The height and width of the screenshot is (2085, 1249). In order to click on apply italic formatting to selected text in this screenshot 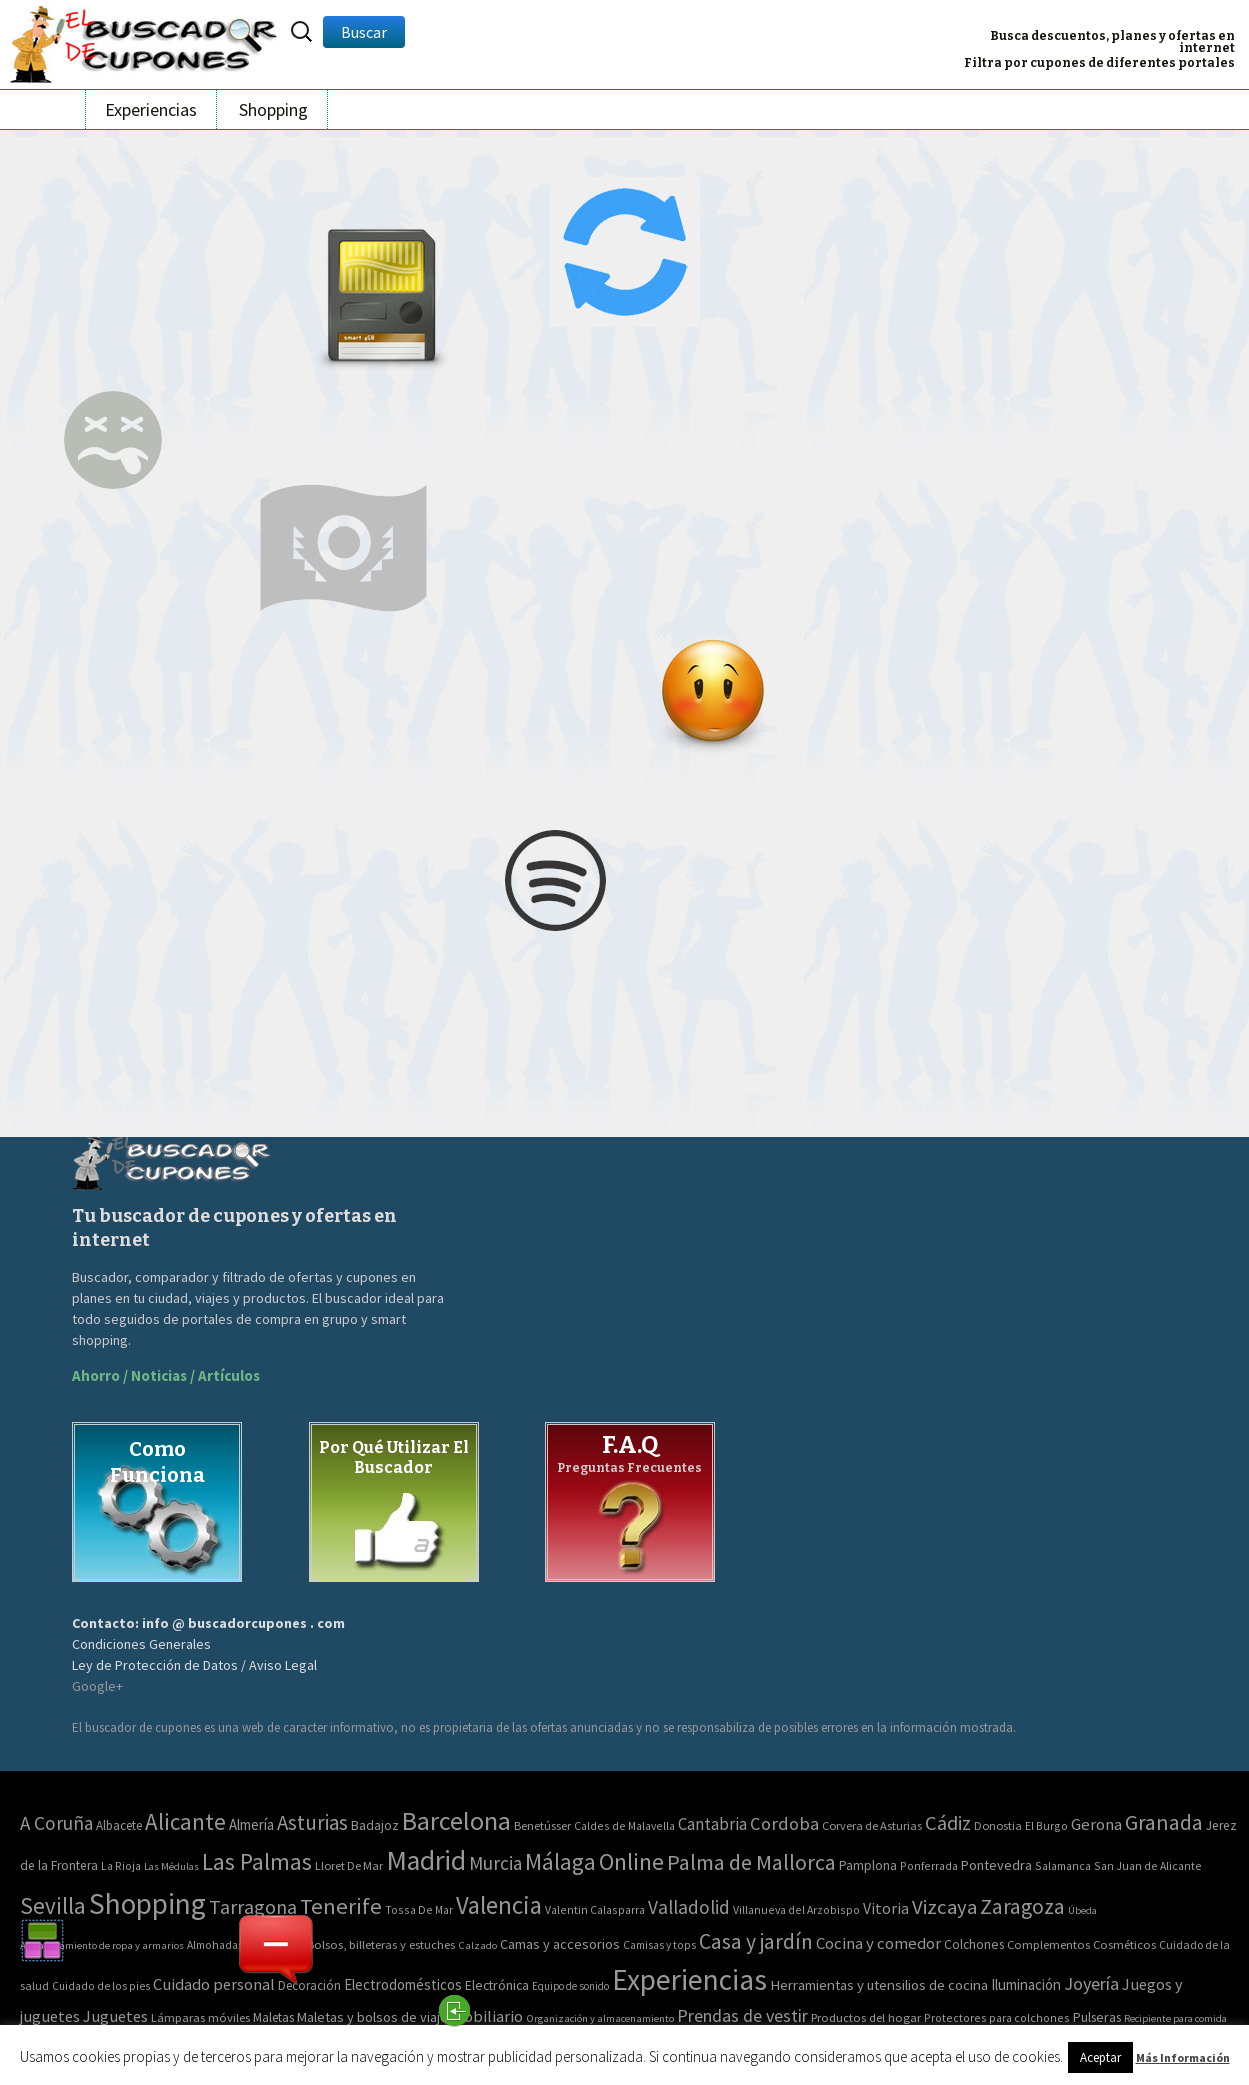, I will do `click(422, 1545)`.